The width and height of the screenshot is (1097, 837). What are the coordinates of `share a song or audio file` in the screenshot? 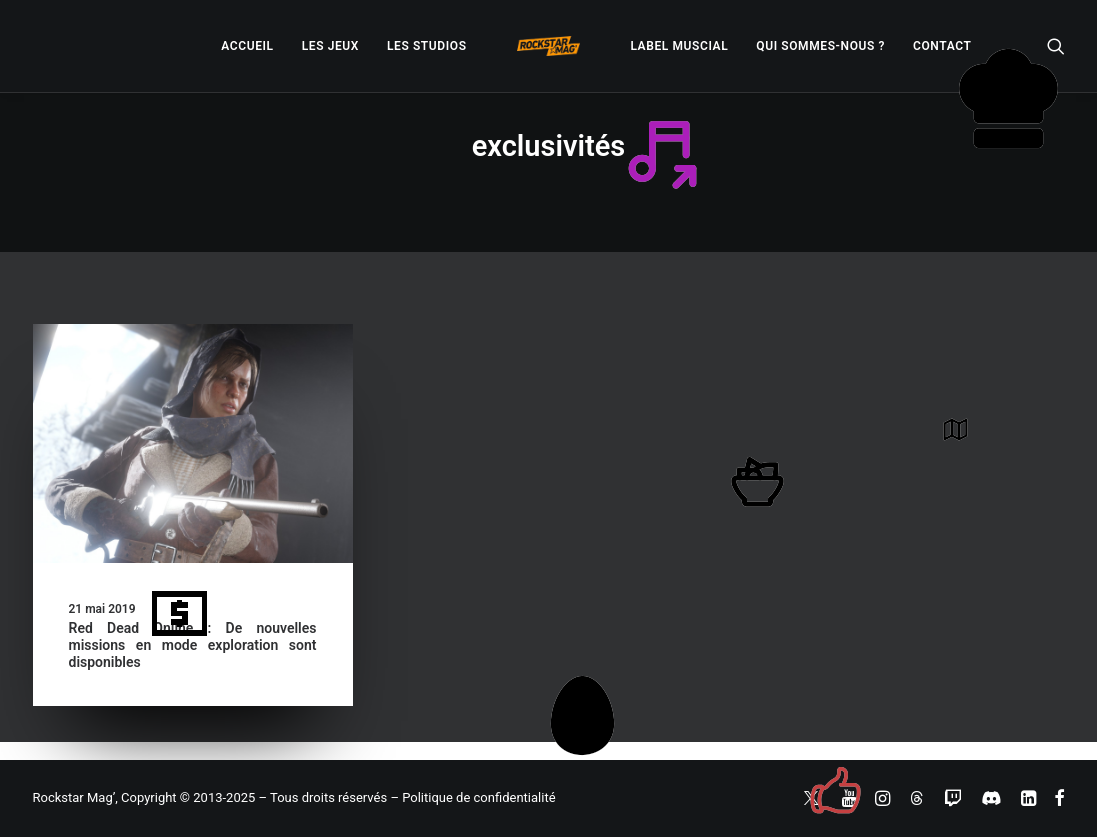 It's located at (662, 151).